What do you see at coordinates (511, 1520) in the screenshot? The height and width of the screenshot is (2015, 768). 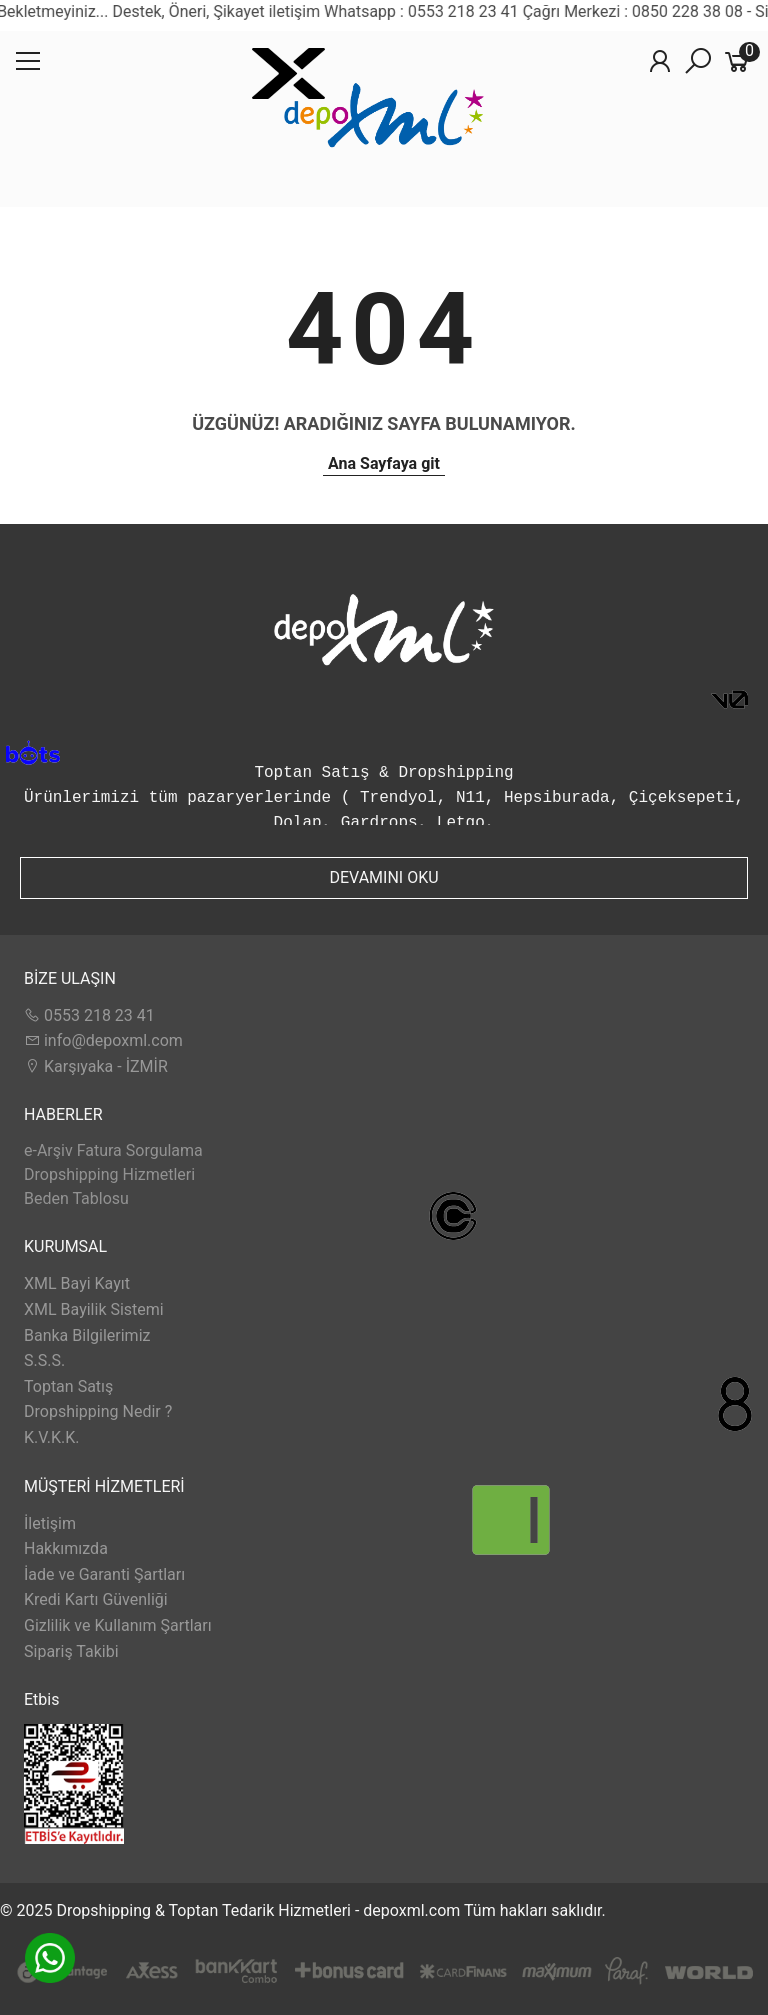 I see `switch to right sidebar layout` at bounding box center [511, 1520].